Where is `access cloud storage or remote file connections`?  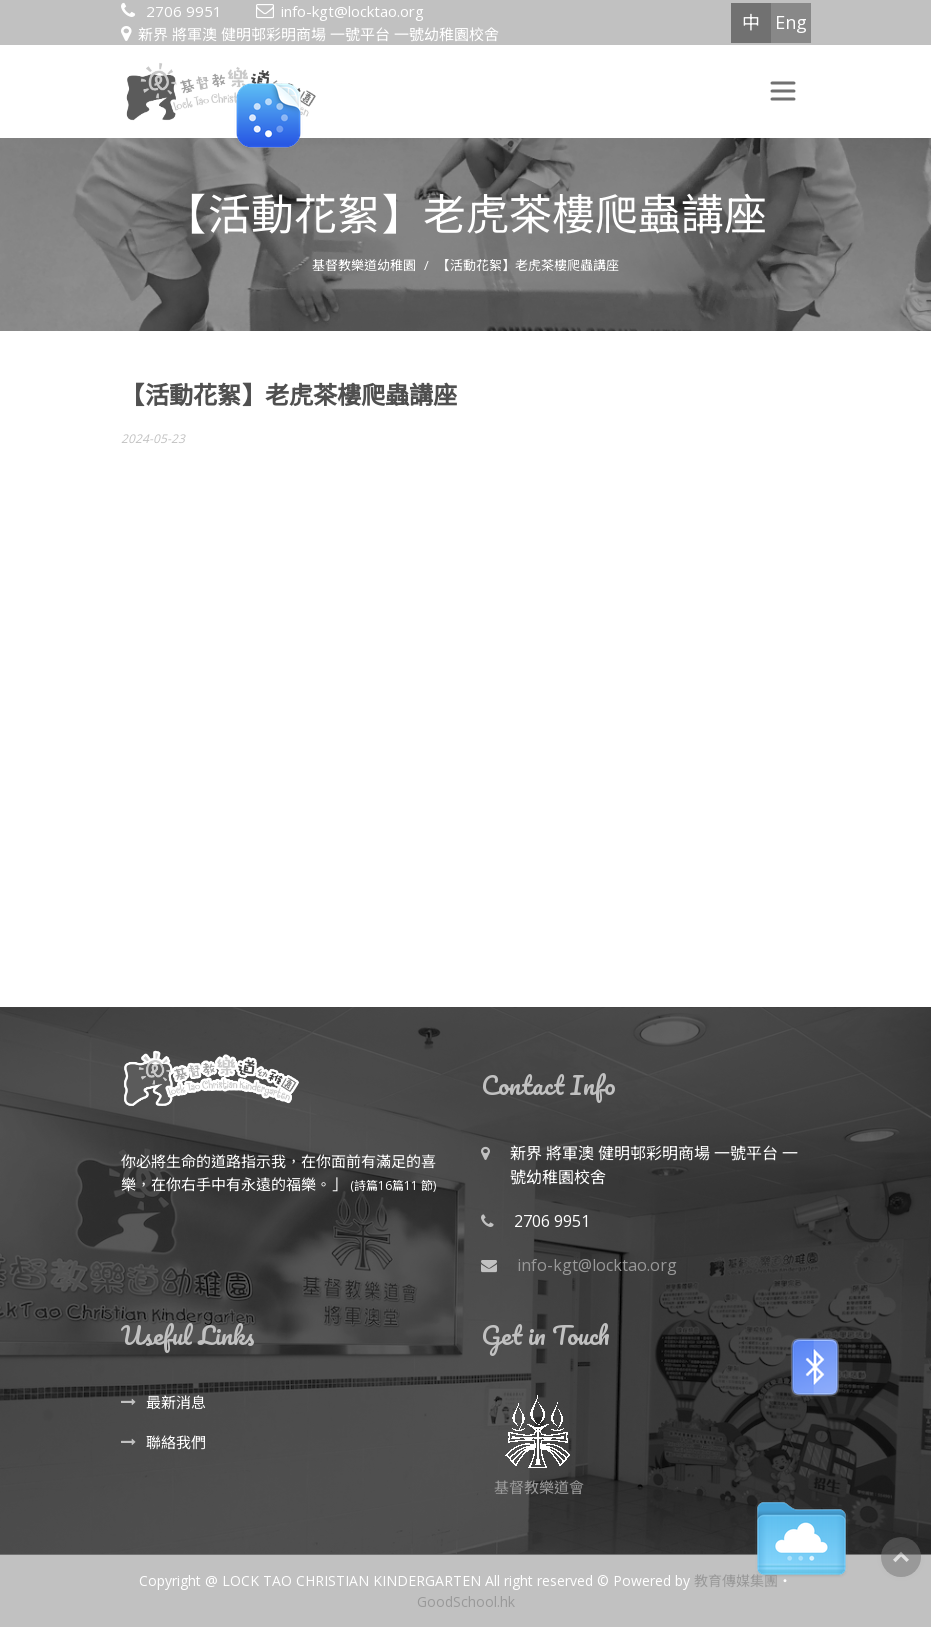 access cloud storage or remote file connections is located at coordinates (801, 1538).